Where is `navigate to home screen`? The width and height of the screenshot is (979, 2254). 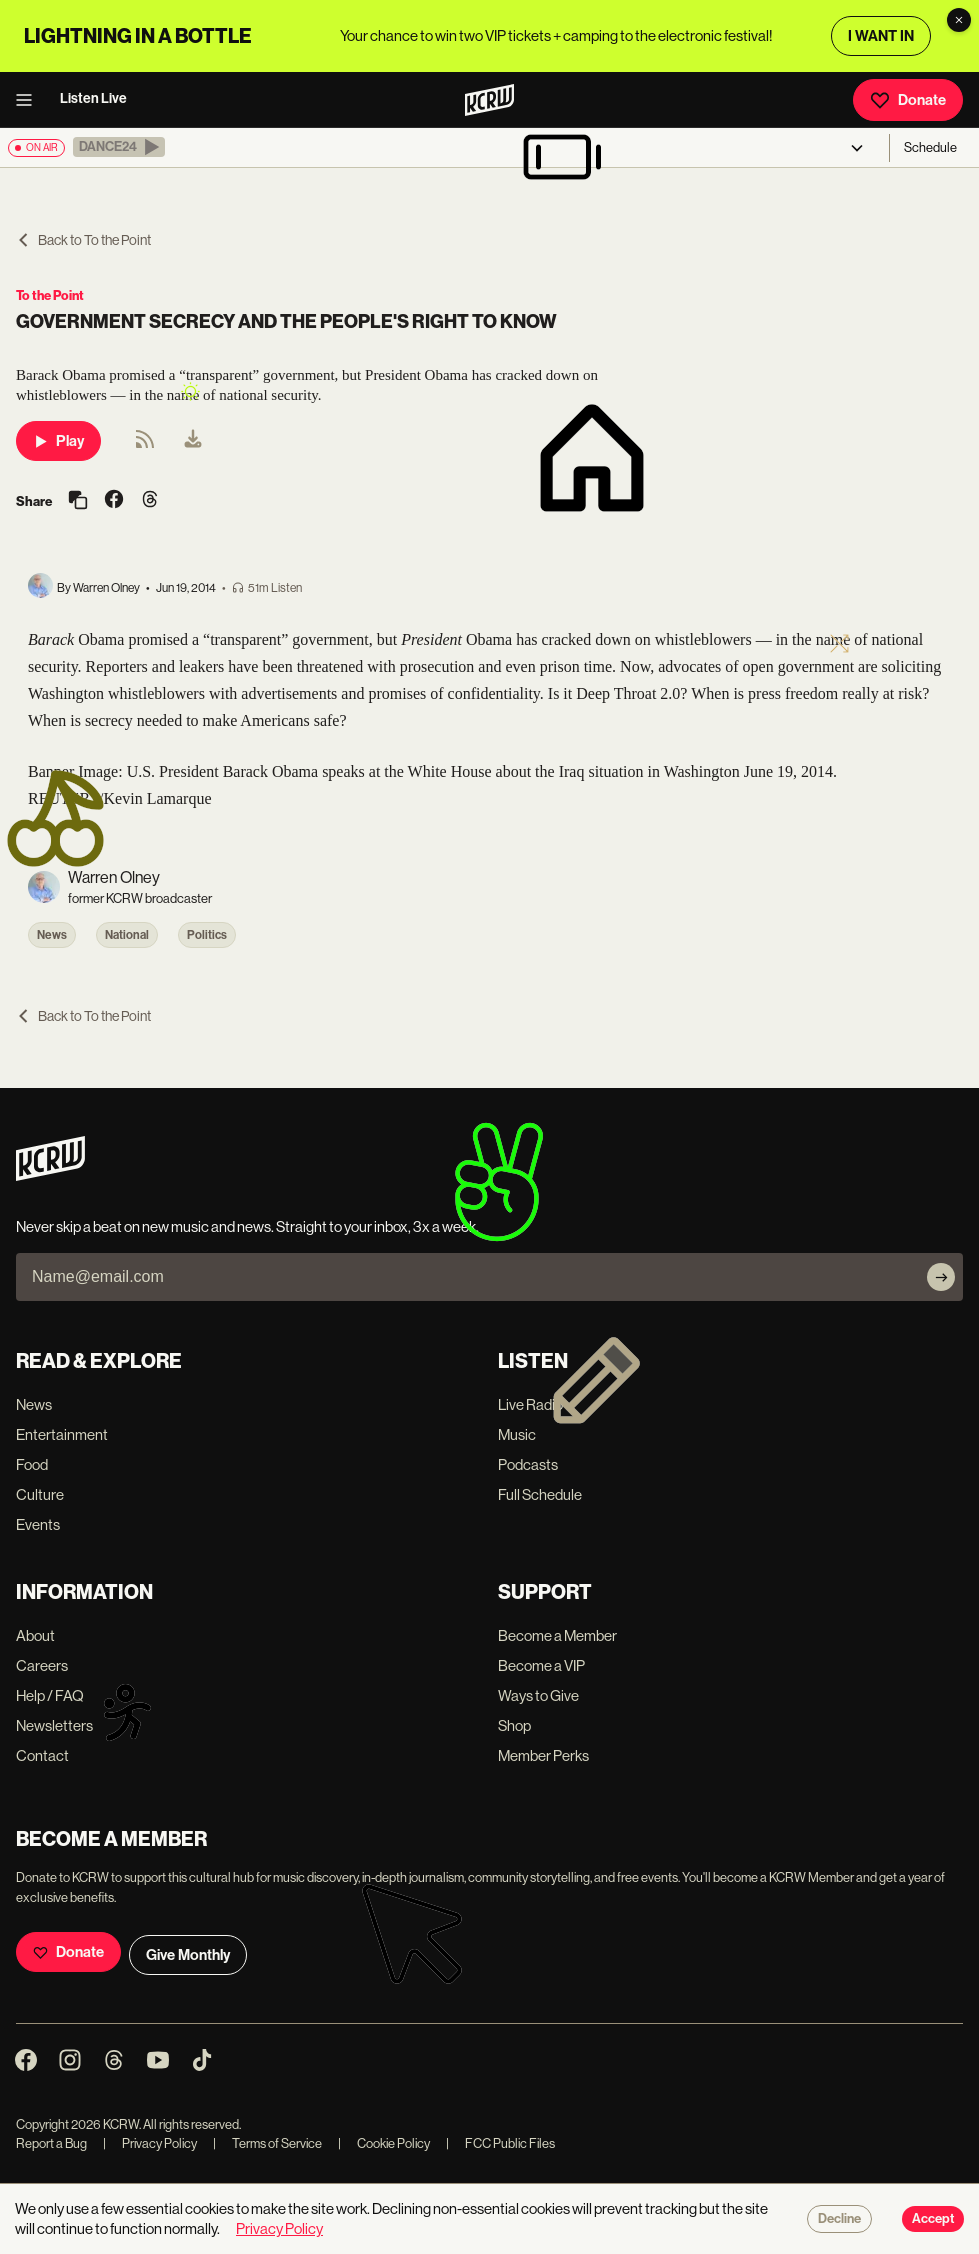 navigate to home screen is located at coordinates (592, 460).